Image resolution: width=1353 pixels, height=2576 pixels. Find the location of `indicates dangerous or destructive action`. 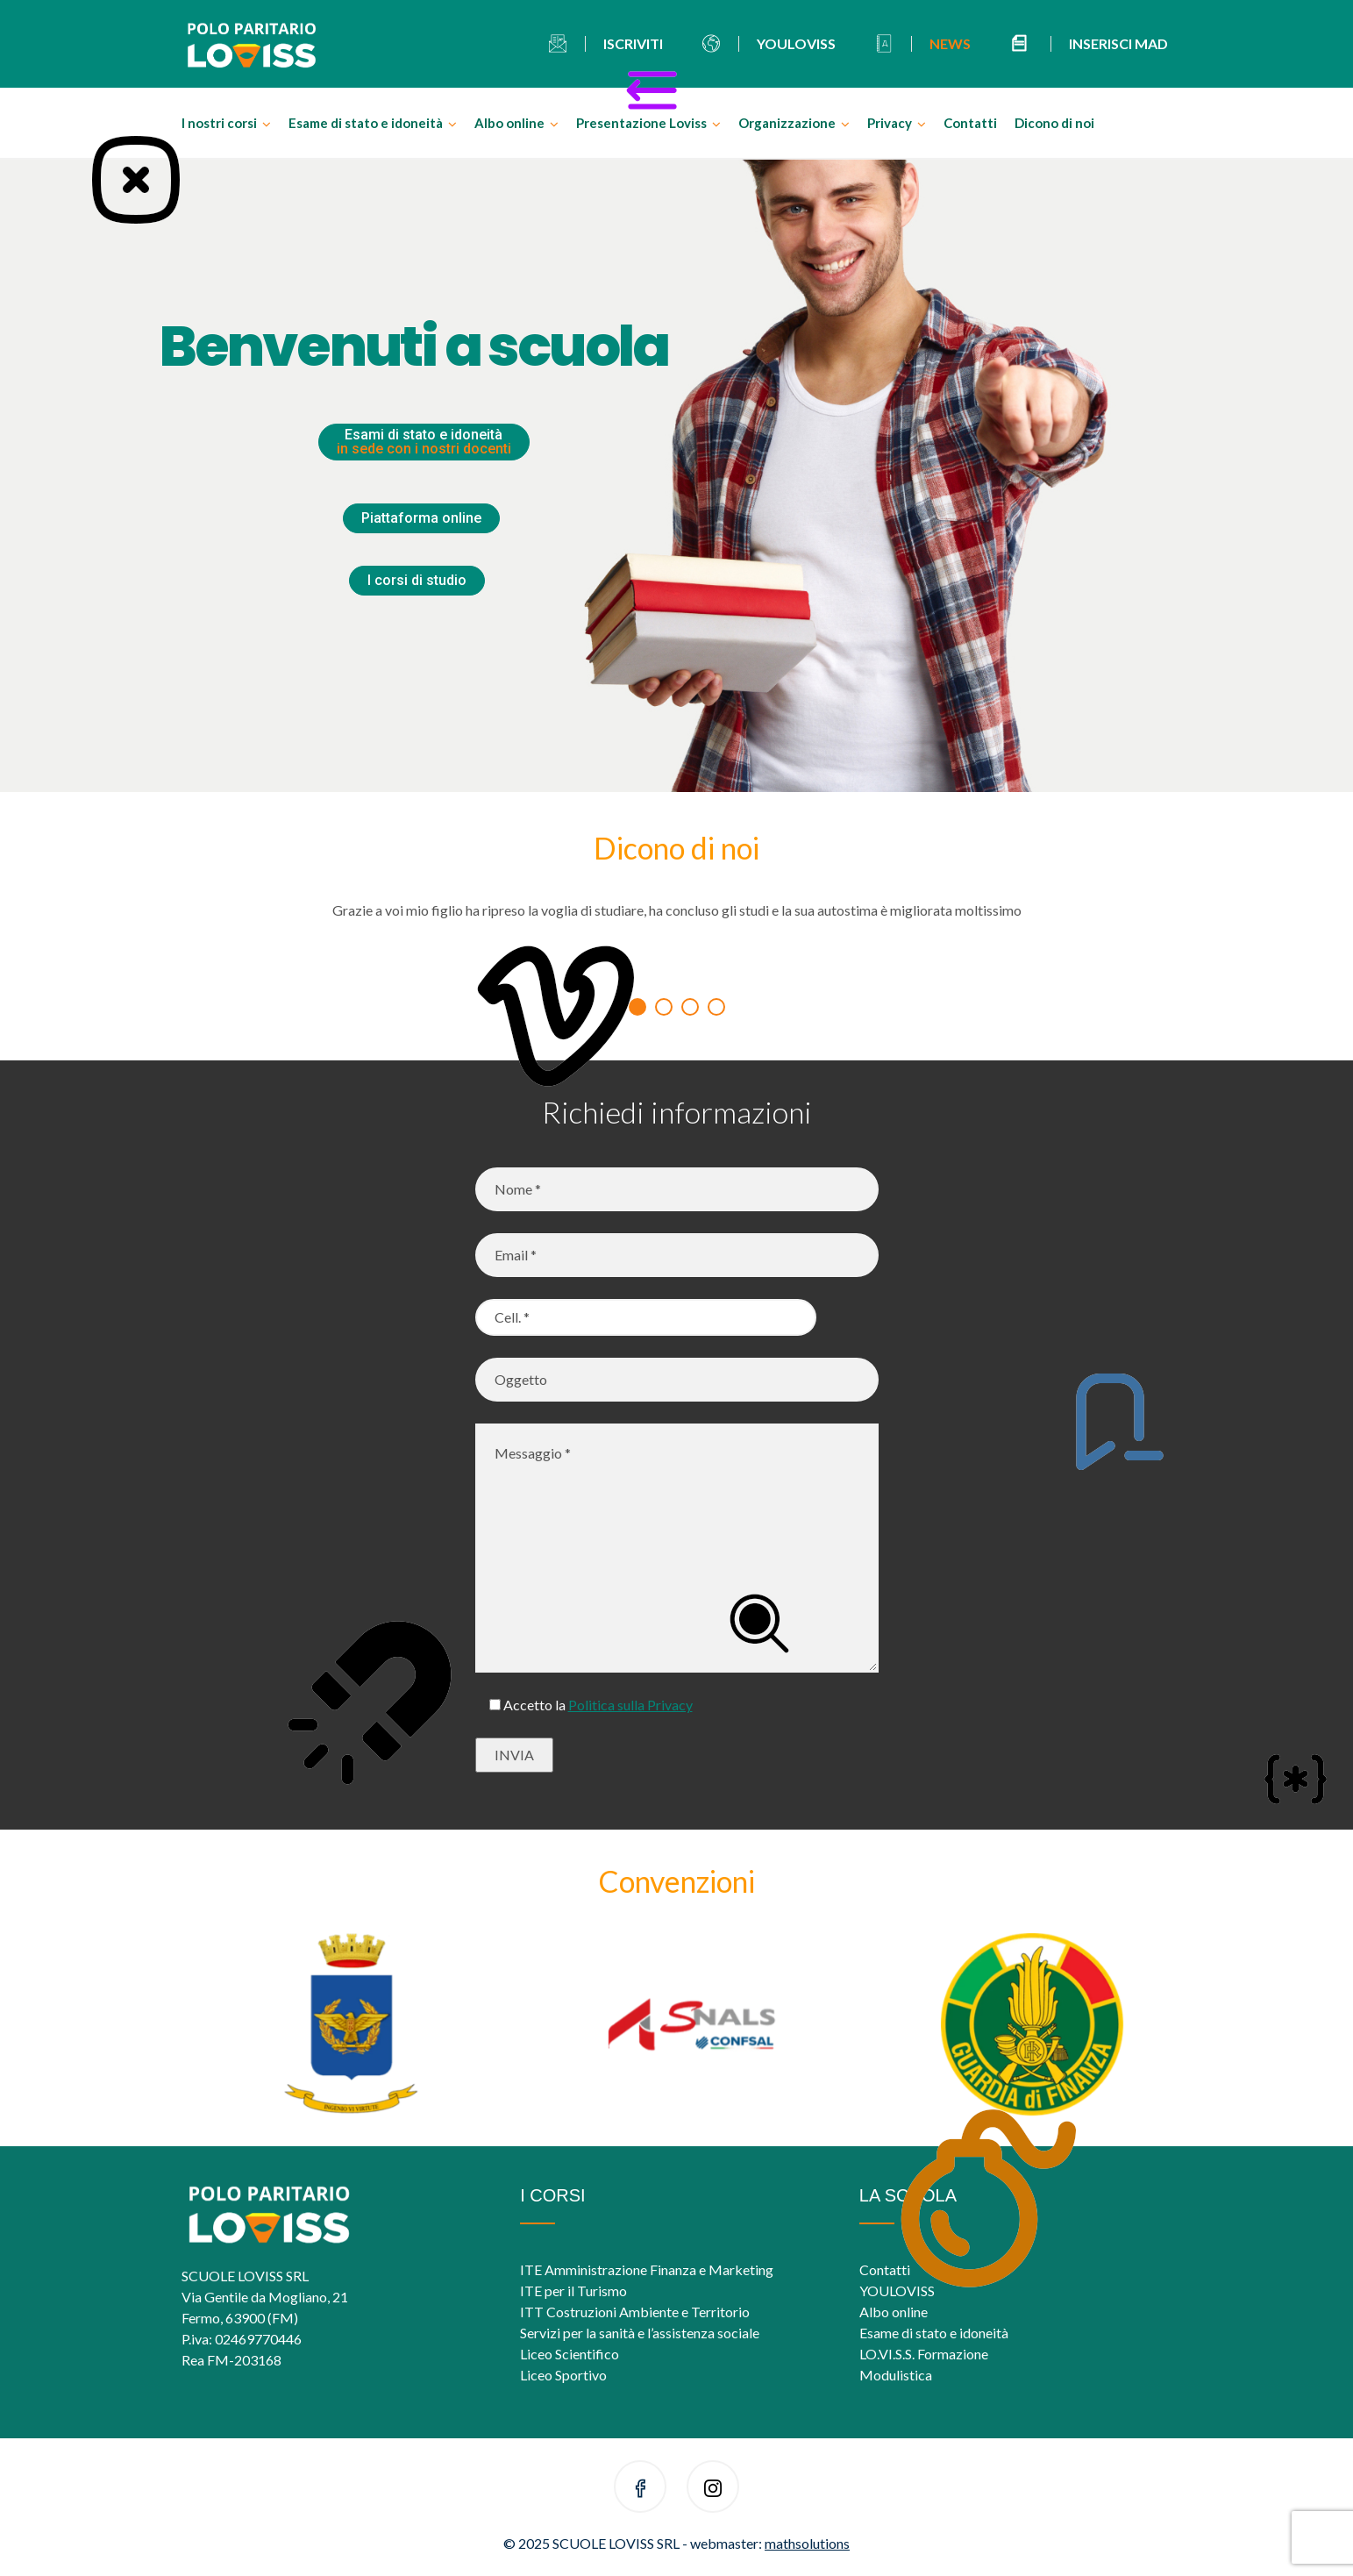

indicates dangerous or destructive action is located at coordinates (981, 2195).